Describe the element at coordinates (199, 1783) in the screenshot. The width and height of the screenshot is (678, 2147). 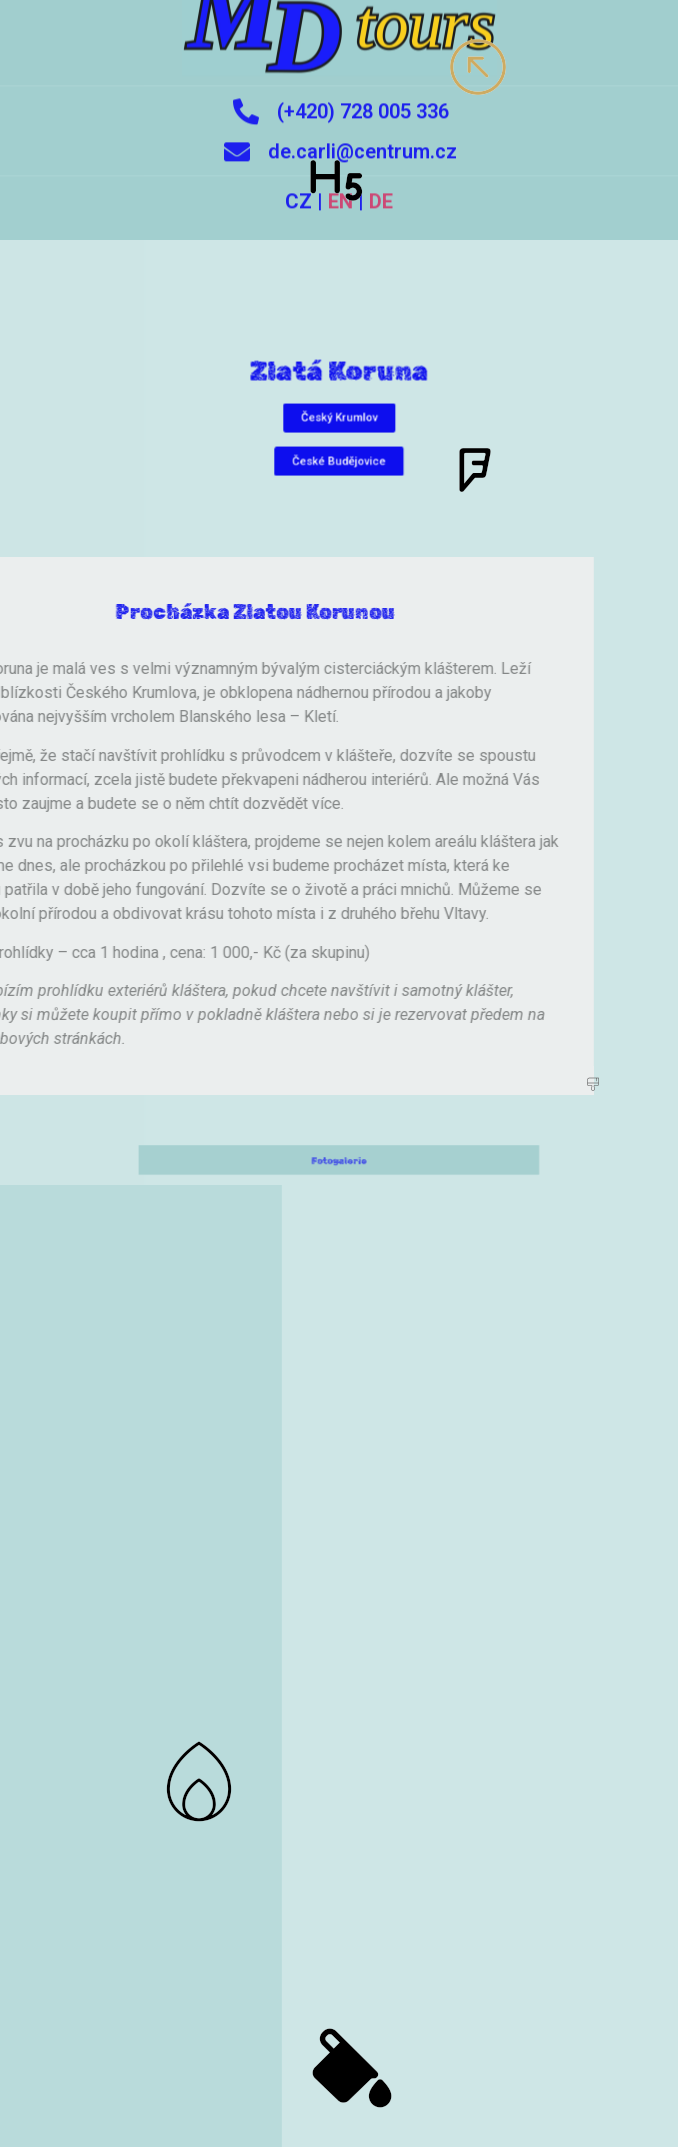
I see `indicates trending or hot content` at that location.